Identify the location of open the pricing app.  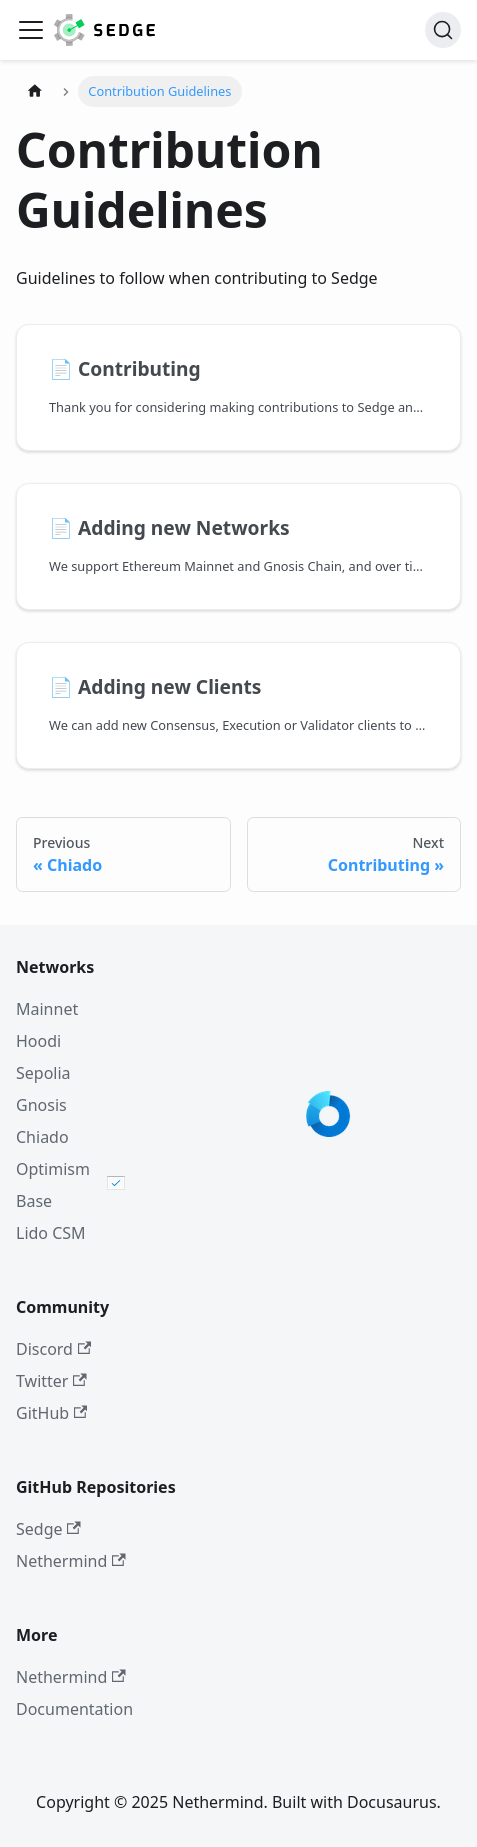
(328, 1114).